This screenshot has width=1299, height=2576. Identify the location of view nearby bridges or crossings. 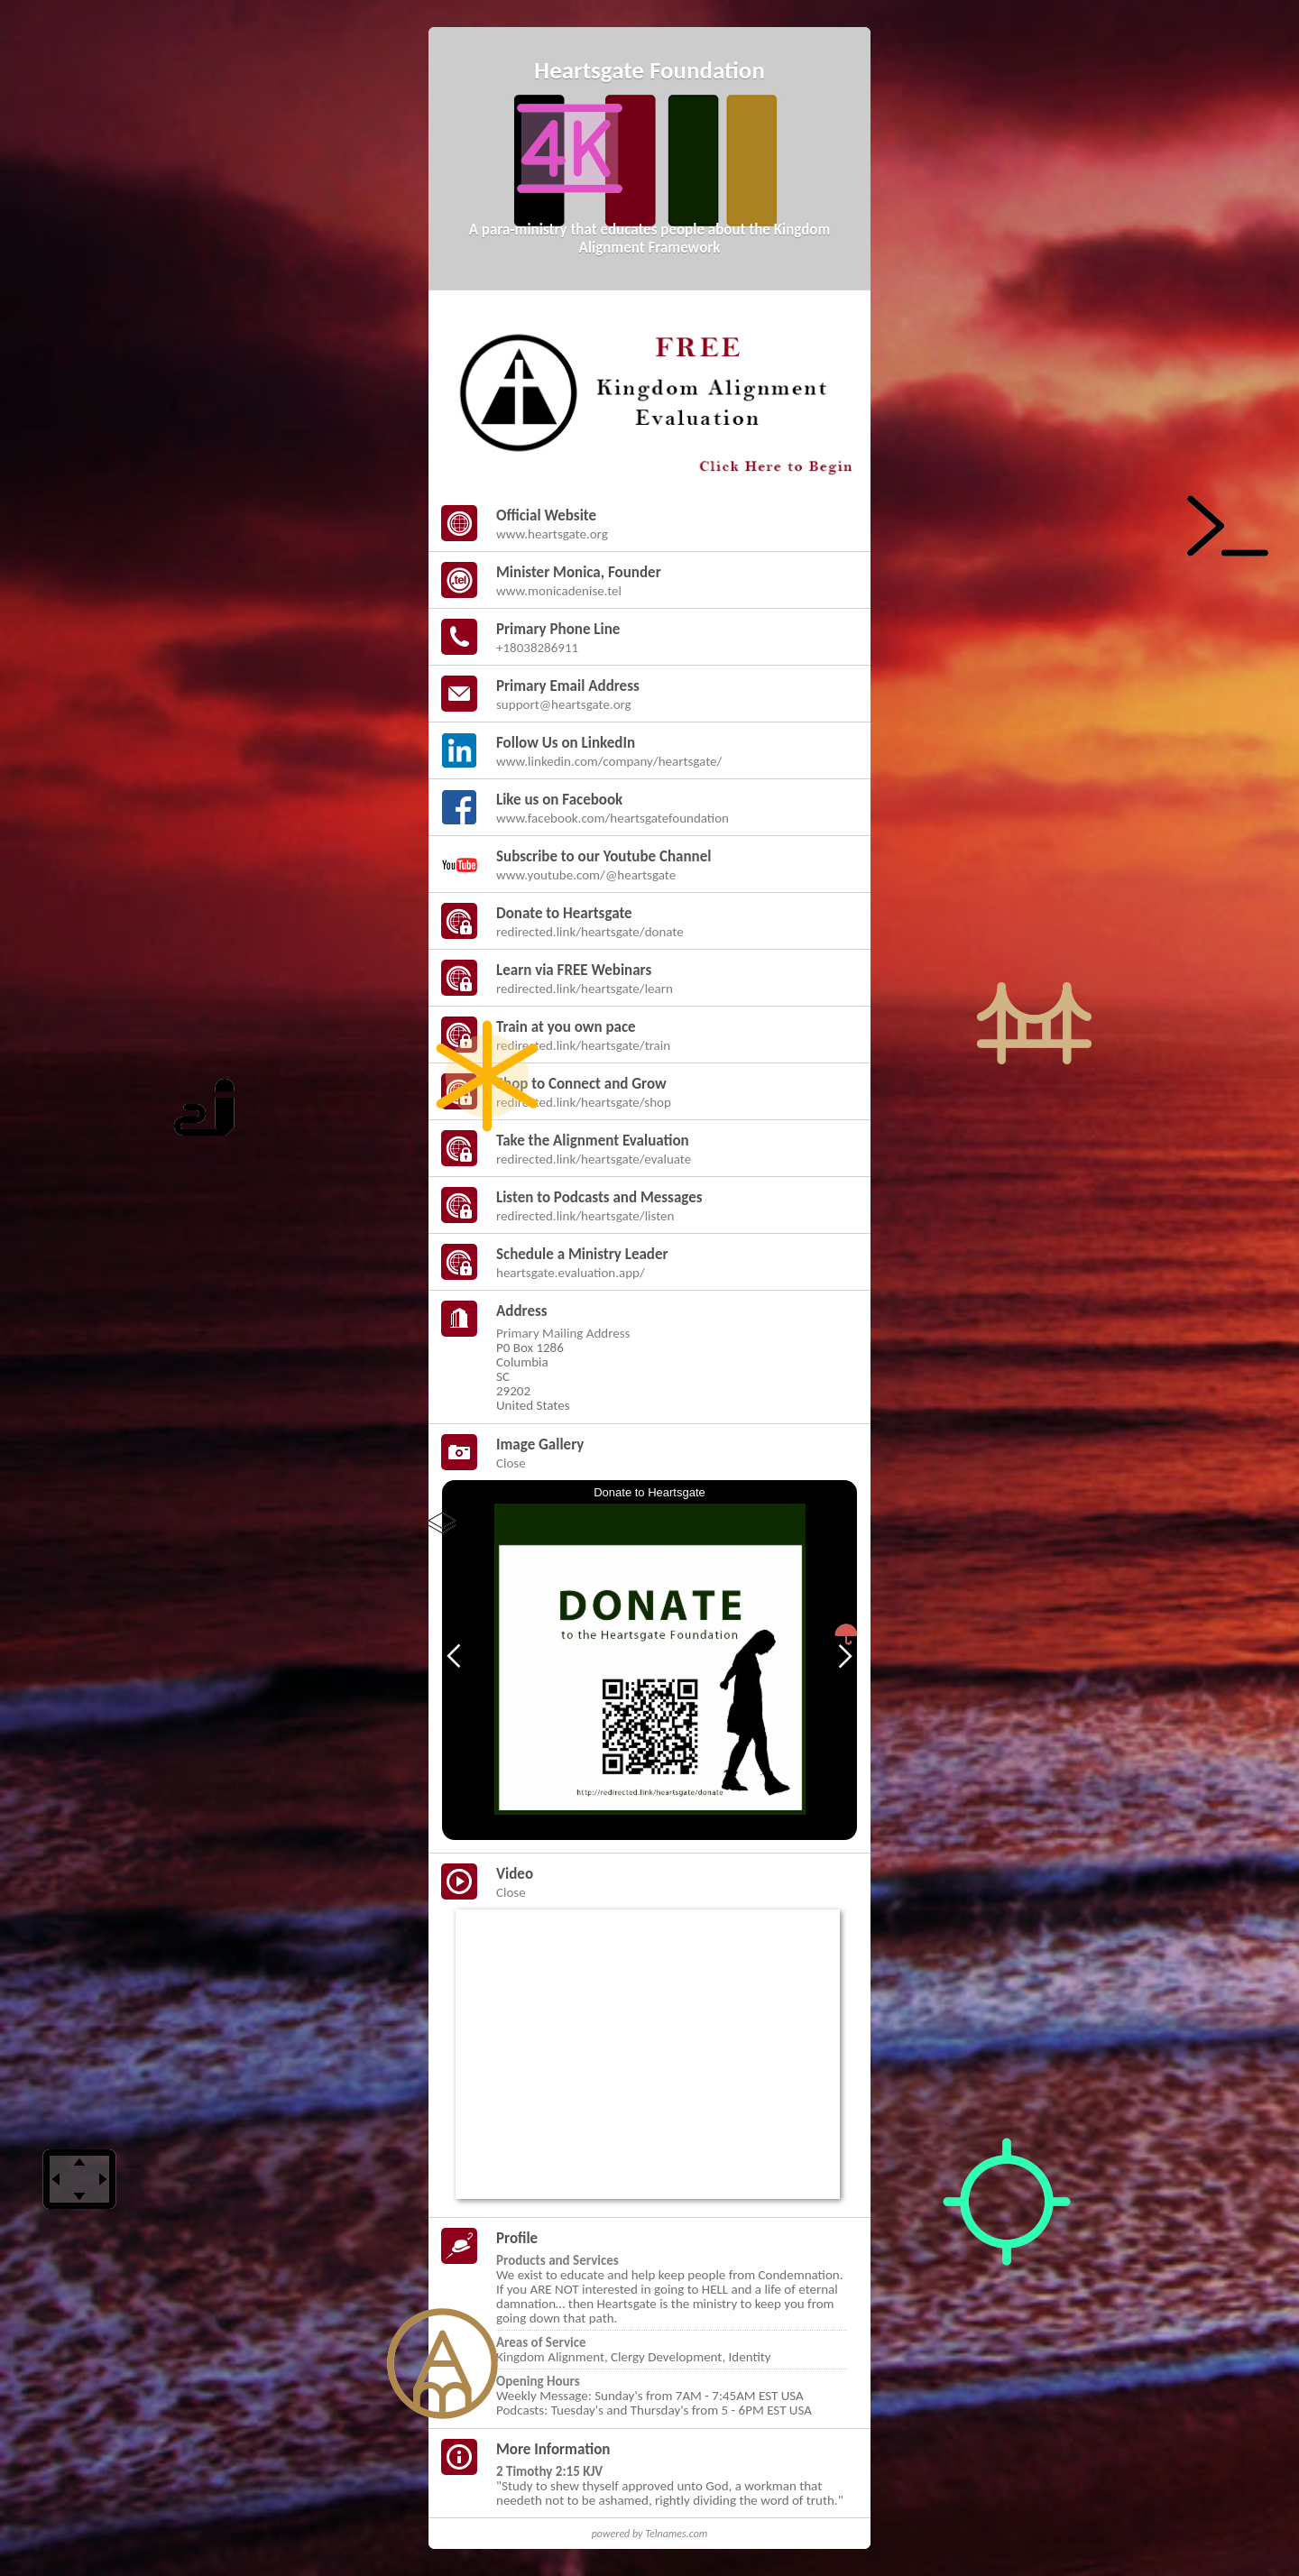
(1034, 1023).